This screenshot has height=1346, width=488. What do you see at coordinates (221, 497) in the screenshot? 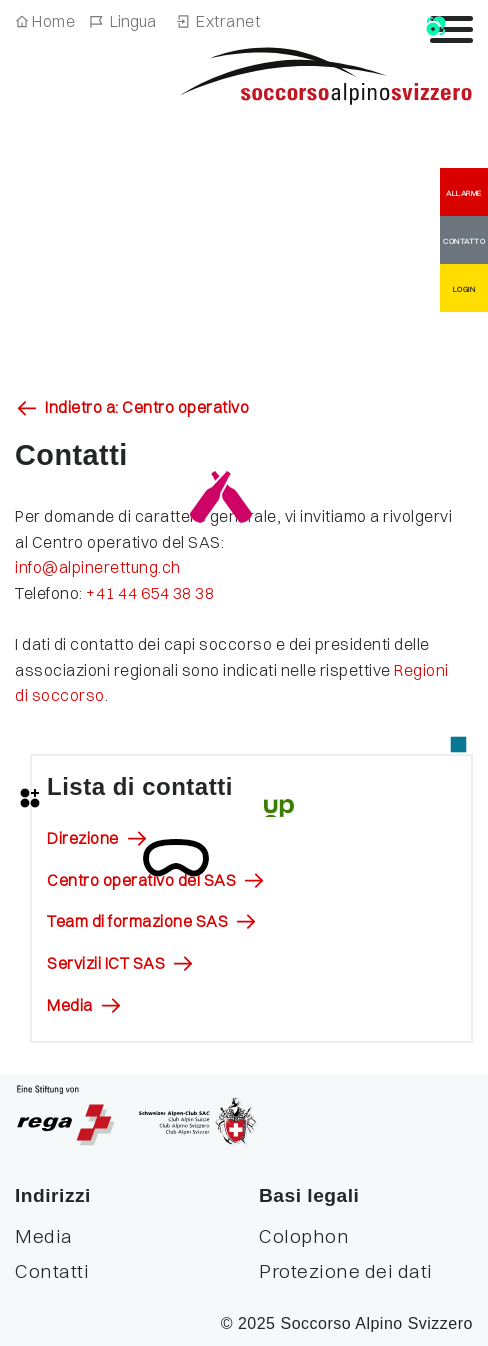
I see `open the Untappd app` at bounding box center [221, 497].